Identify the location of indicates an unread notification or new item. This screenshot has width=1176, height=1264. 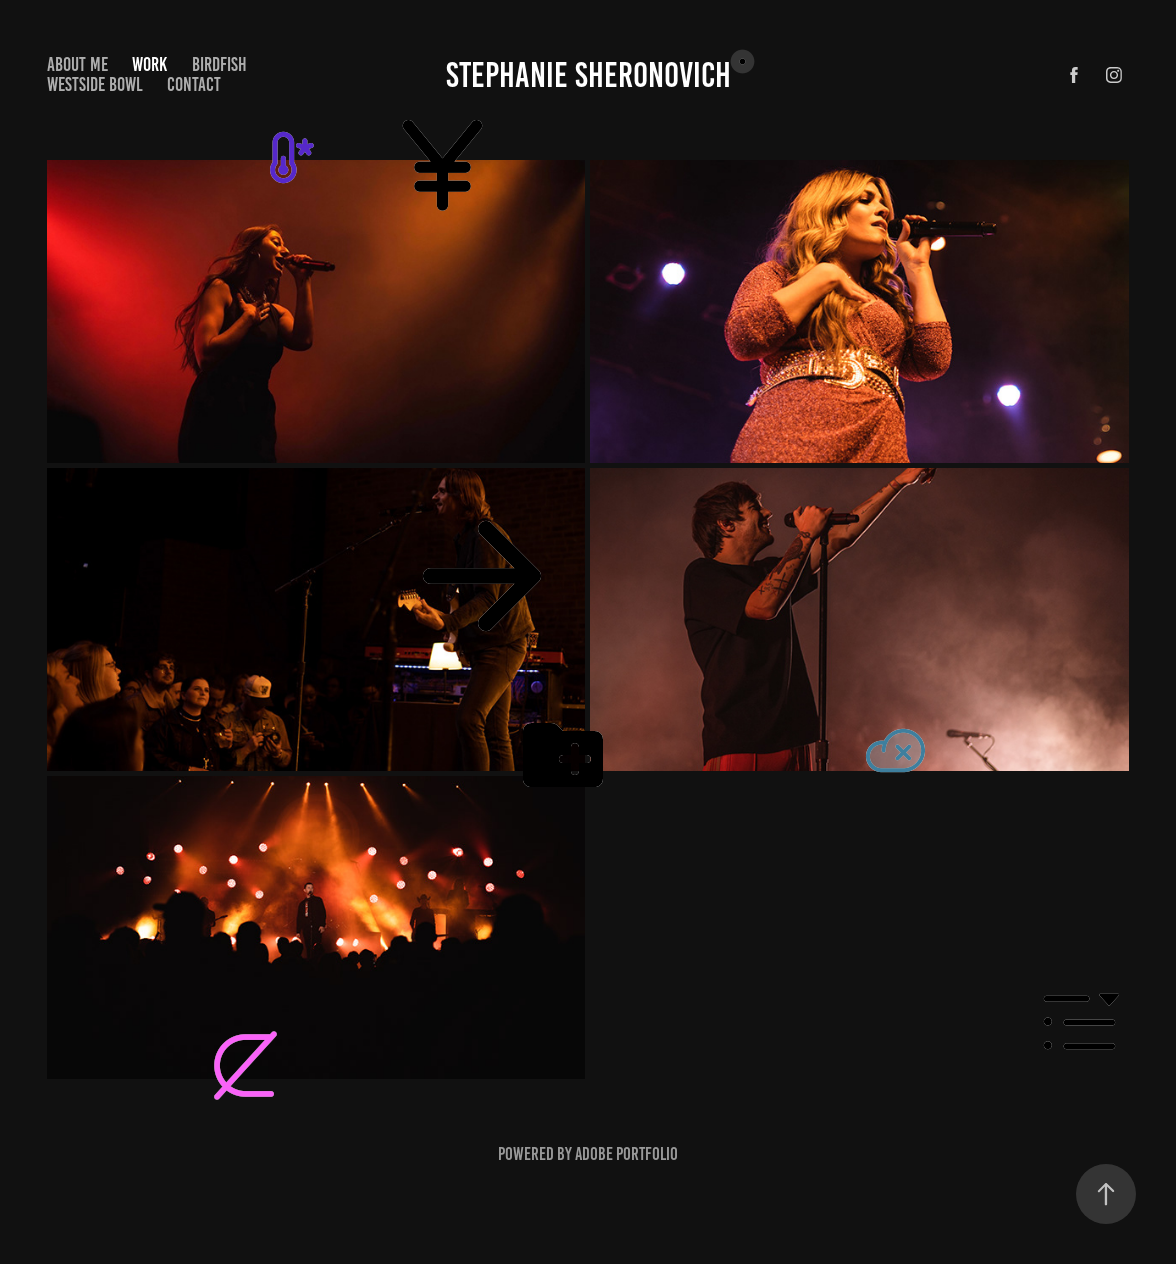
(742, 61).